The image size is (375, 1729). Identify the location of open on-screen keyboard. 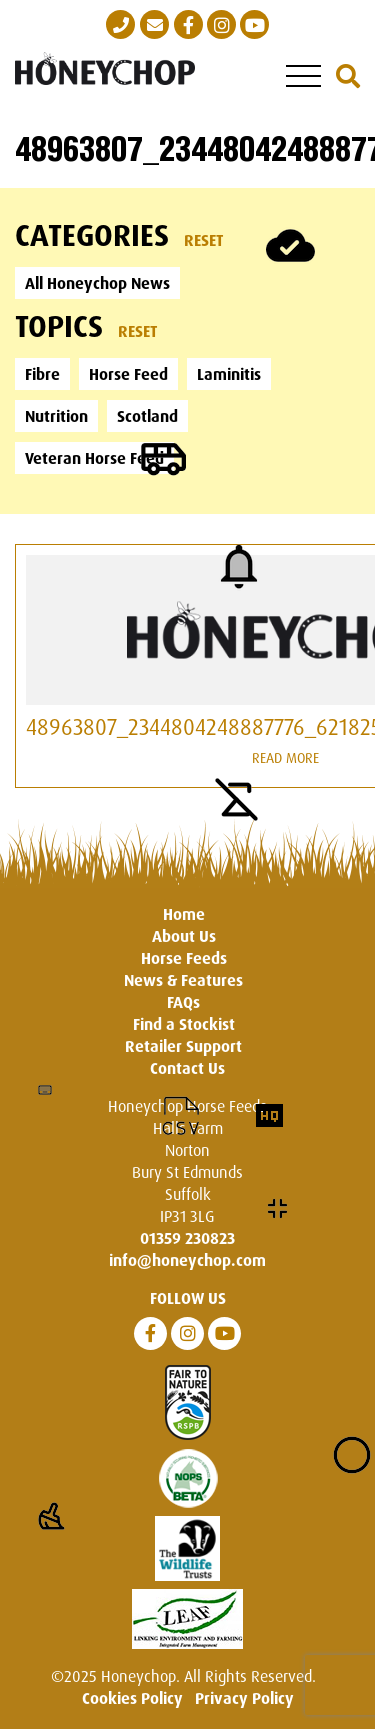
(45, 1090).